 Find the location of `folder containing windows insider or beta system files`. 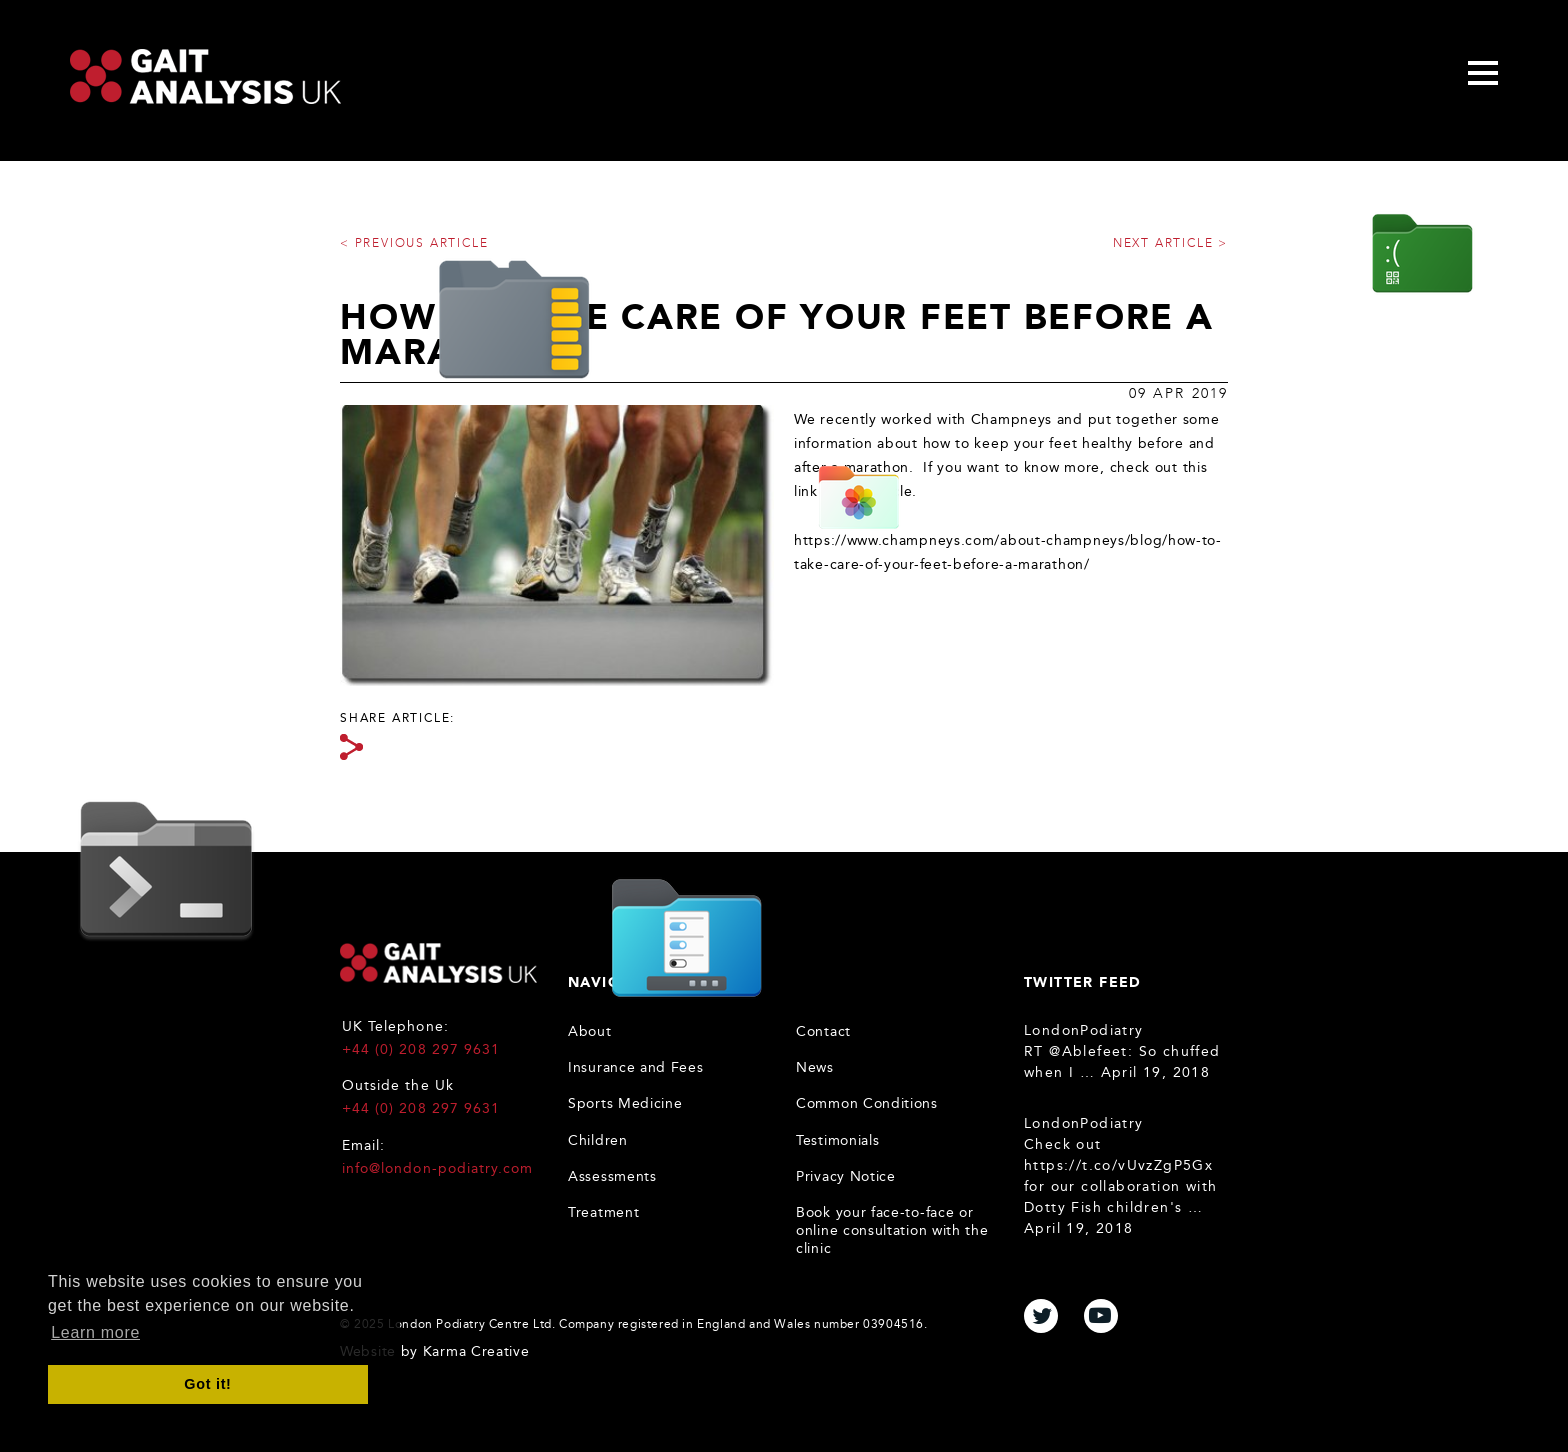

folder containing windows insider or beta system files is located at coordinates (1422, 256).